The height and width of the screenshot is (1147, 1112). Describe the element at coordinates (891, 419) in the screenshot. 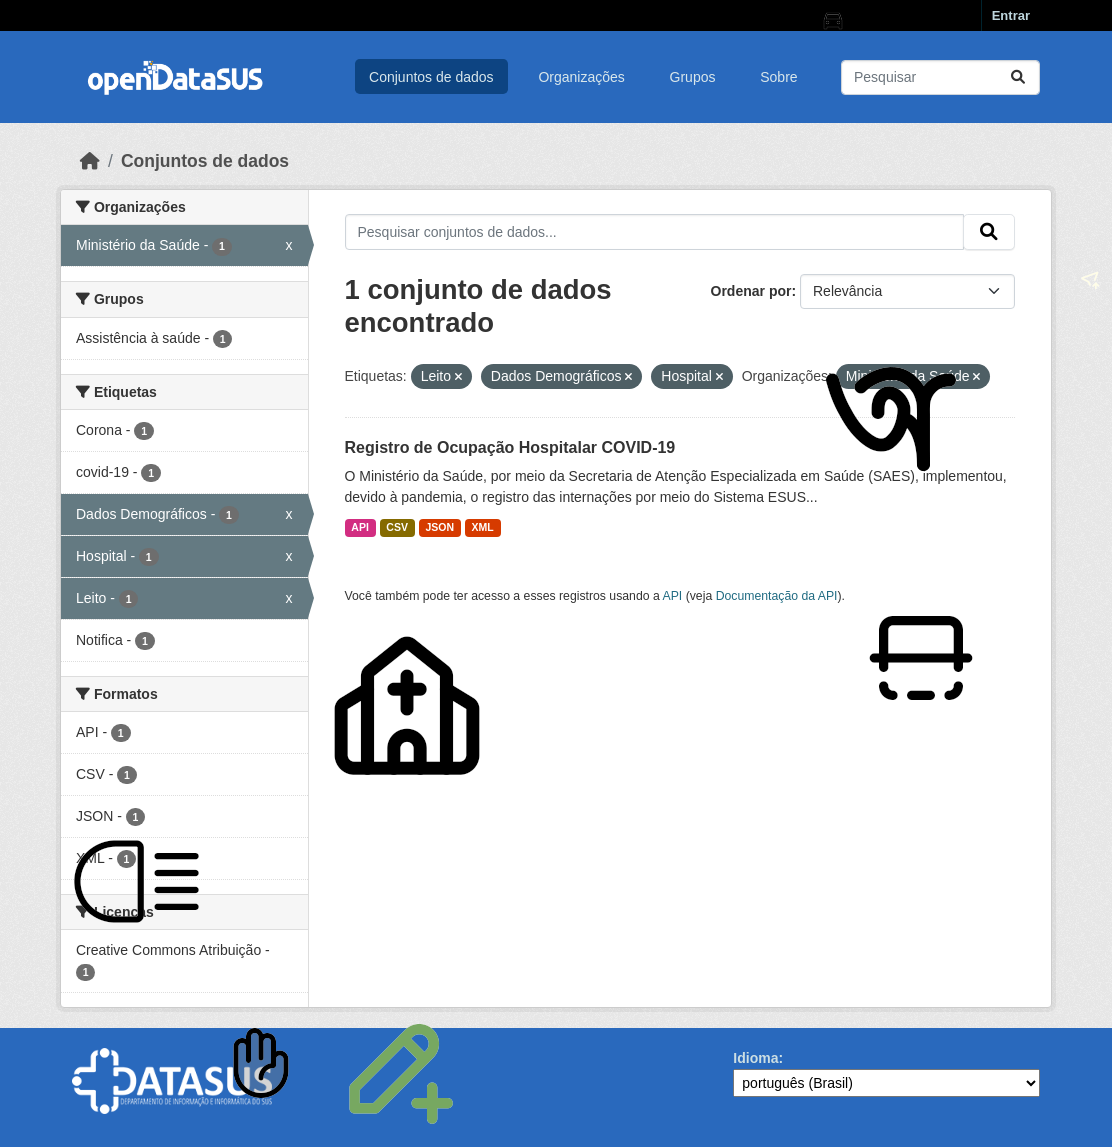

I see `switch to bangla language input` at that location.